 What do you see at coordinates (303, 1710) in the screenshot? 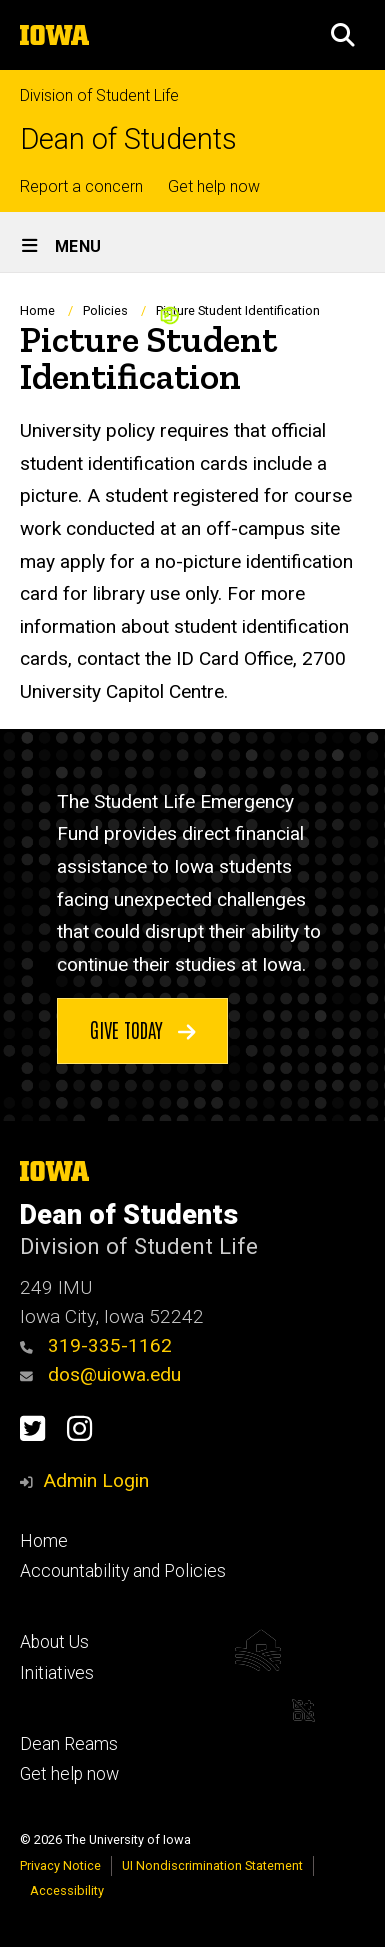
I see `apps or widgets are disabled` at bounding box center [303, 1710].